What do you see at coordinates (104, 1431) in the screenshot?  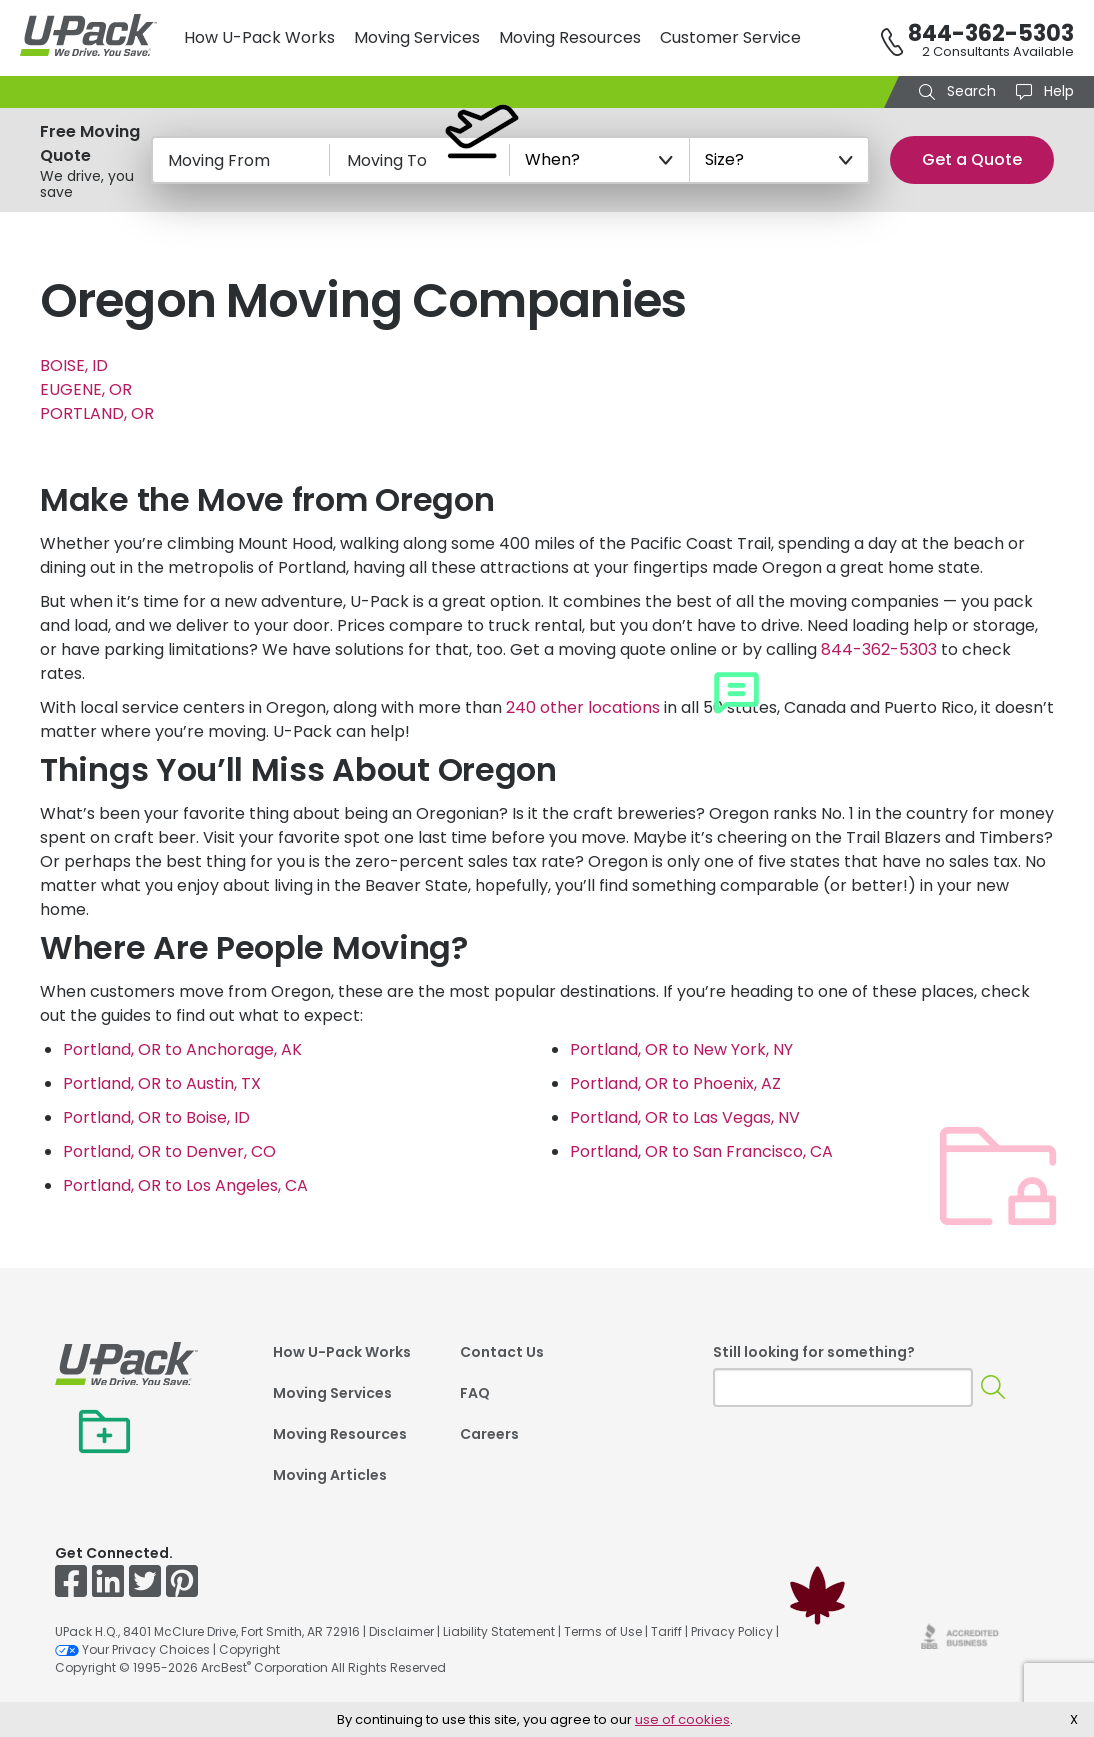 I see `create a new folder` at bounding box center [104, 1431].